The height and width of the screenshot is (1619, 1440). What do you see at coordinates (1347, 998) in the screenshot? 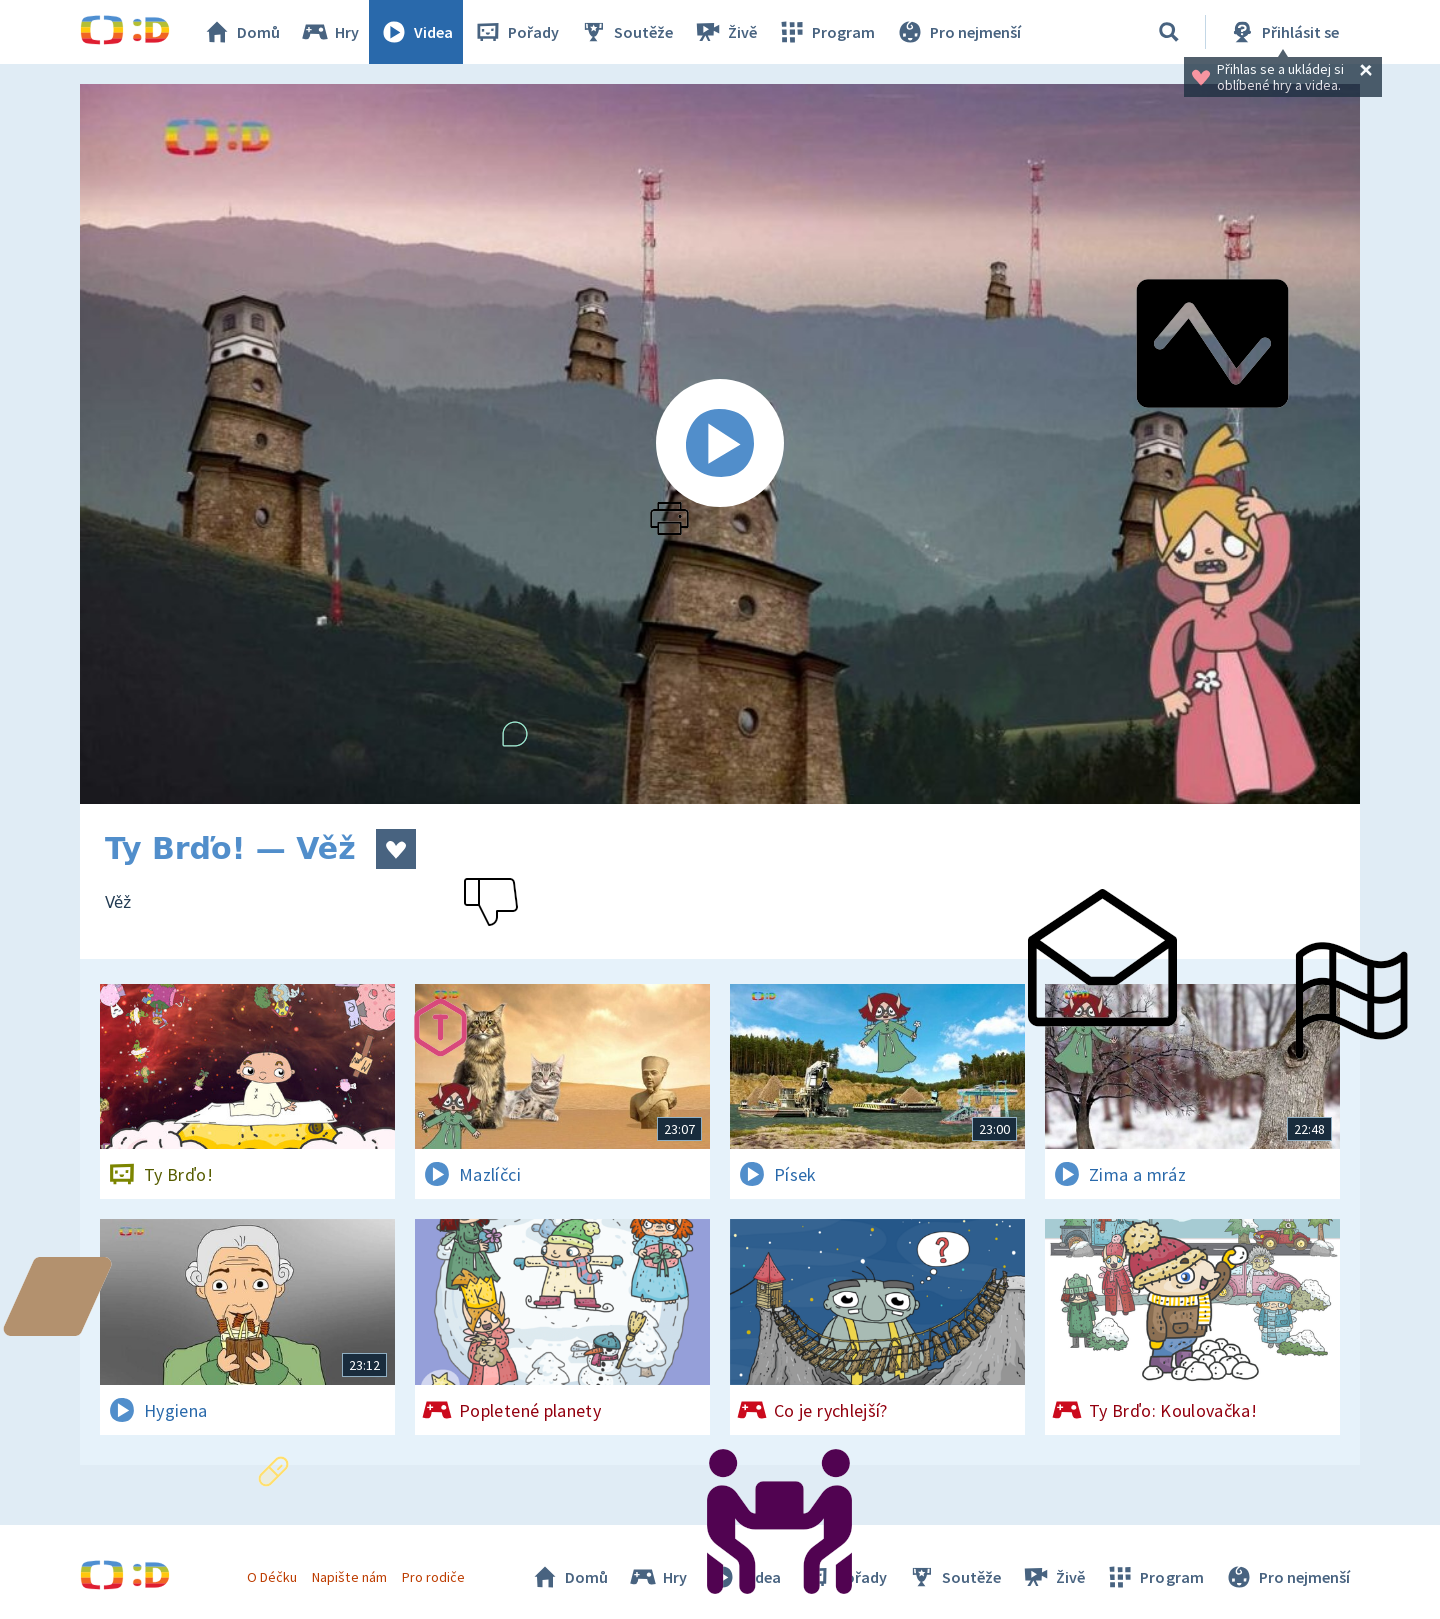
I see `indicates a finish line or completion point` at bounding box center [1347, 998].